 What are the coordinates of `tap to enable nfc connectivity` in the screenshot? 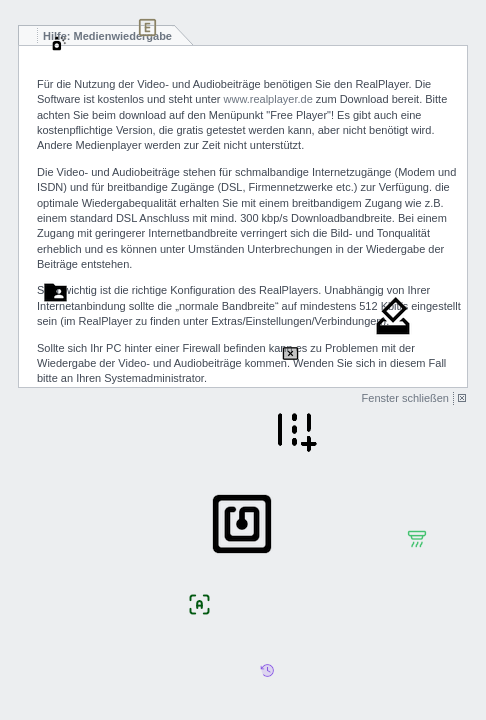 It's located at (242, 524).